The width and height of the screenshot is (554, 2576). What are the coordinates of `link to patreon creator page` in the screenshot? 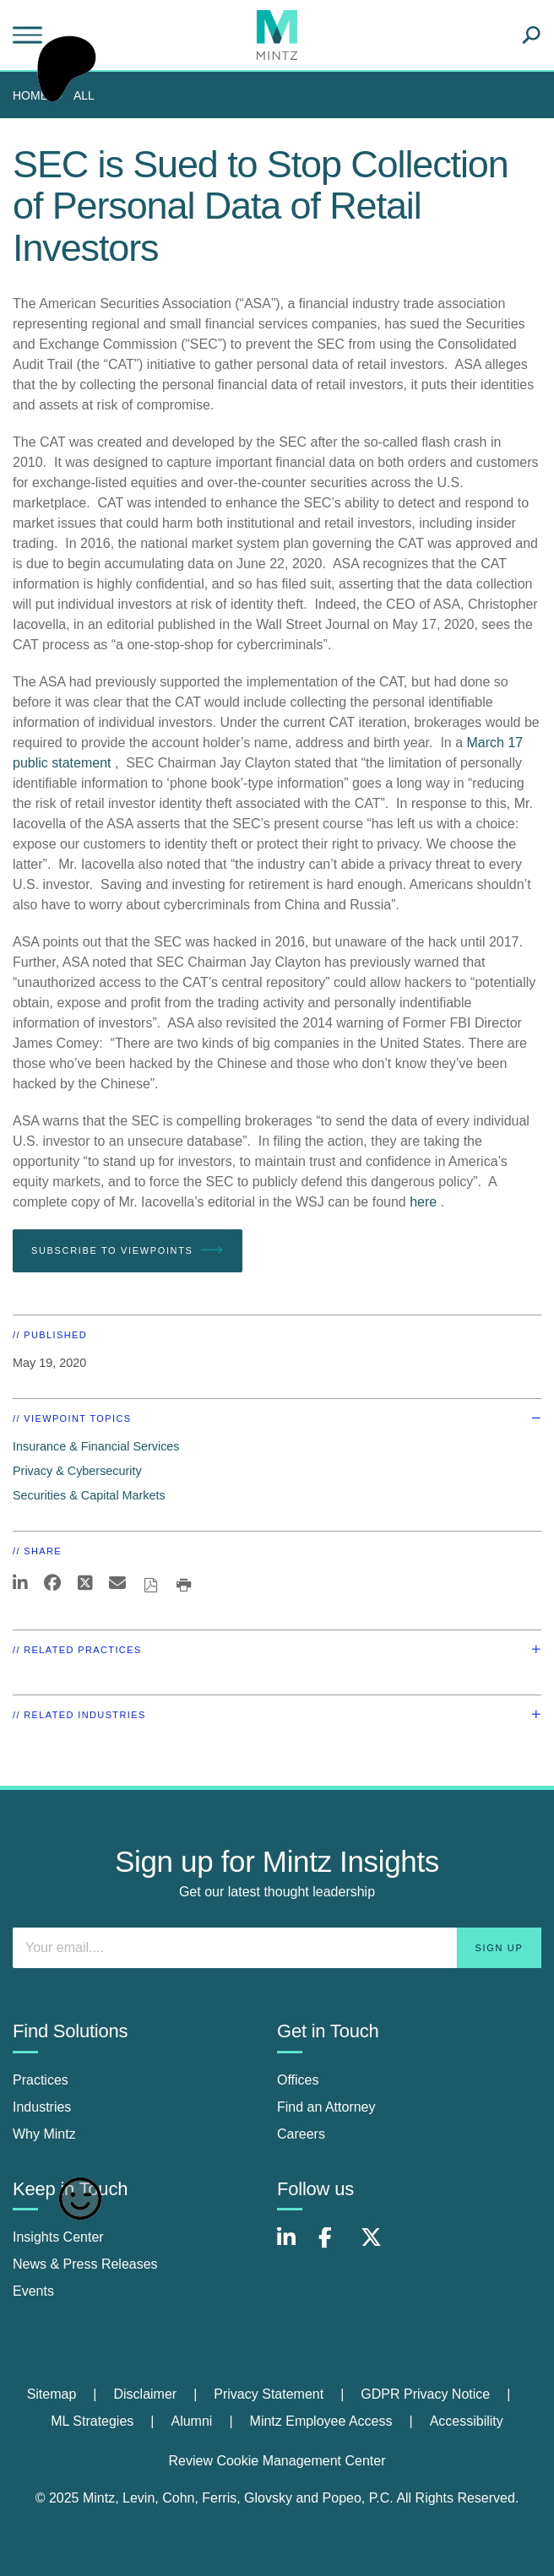 It's located at (64, 68).